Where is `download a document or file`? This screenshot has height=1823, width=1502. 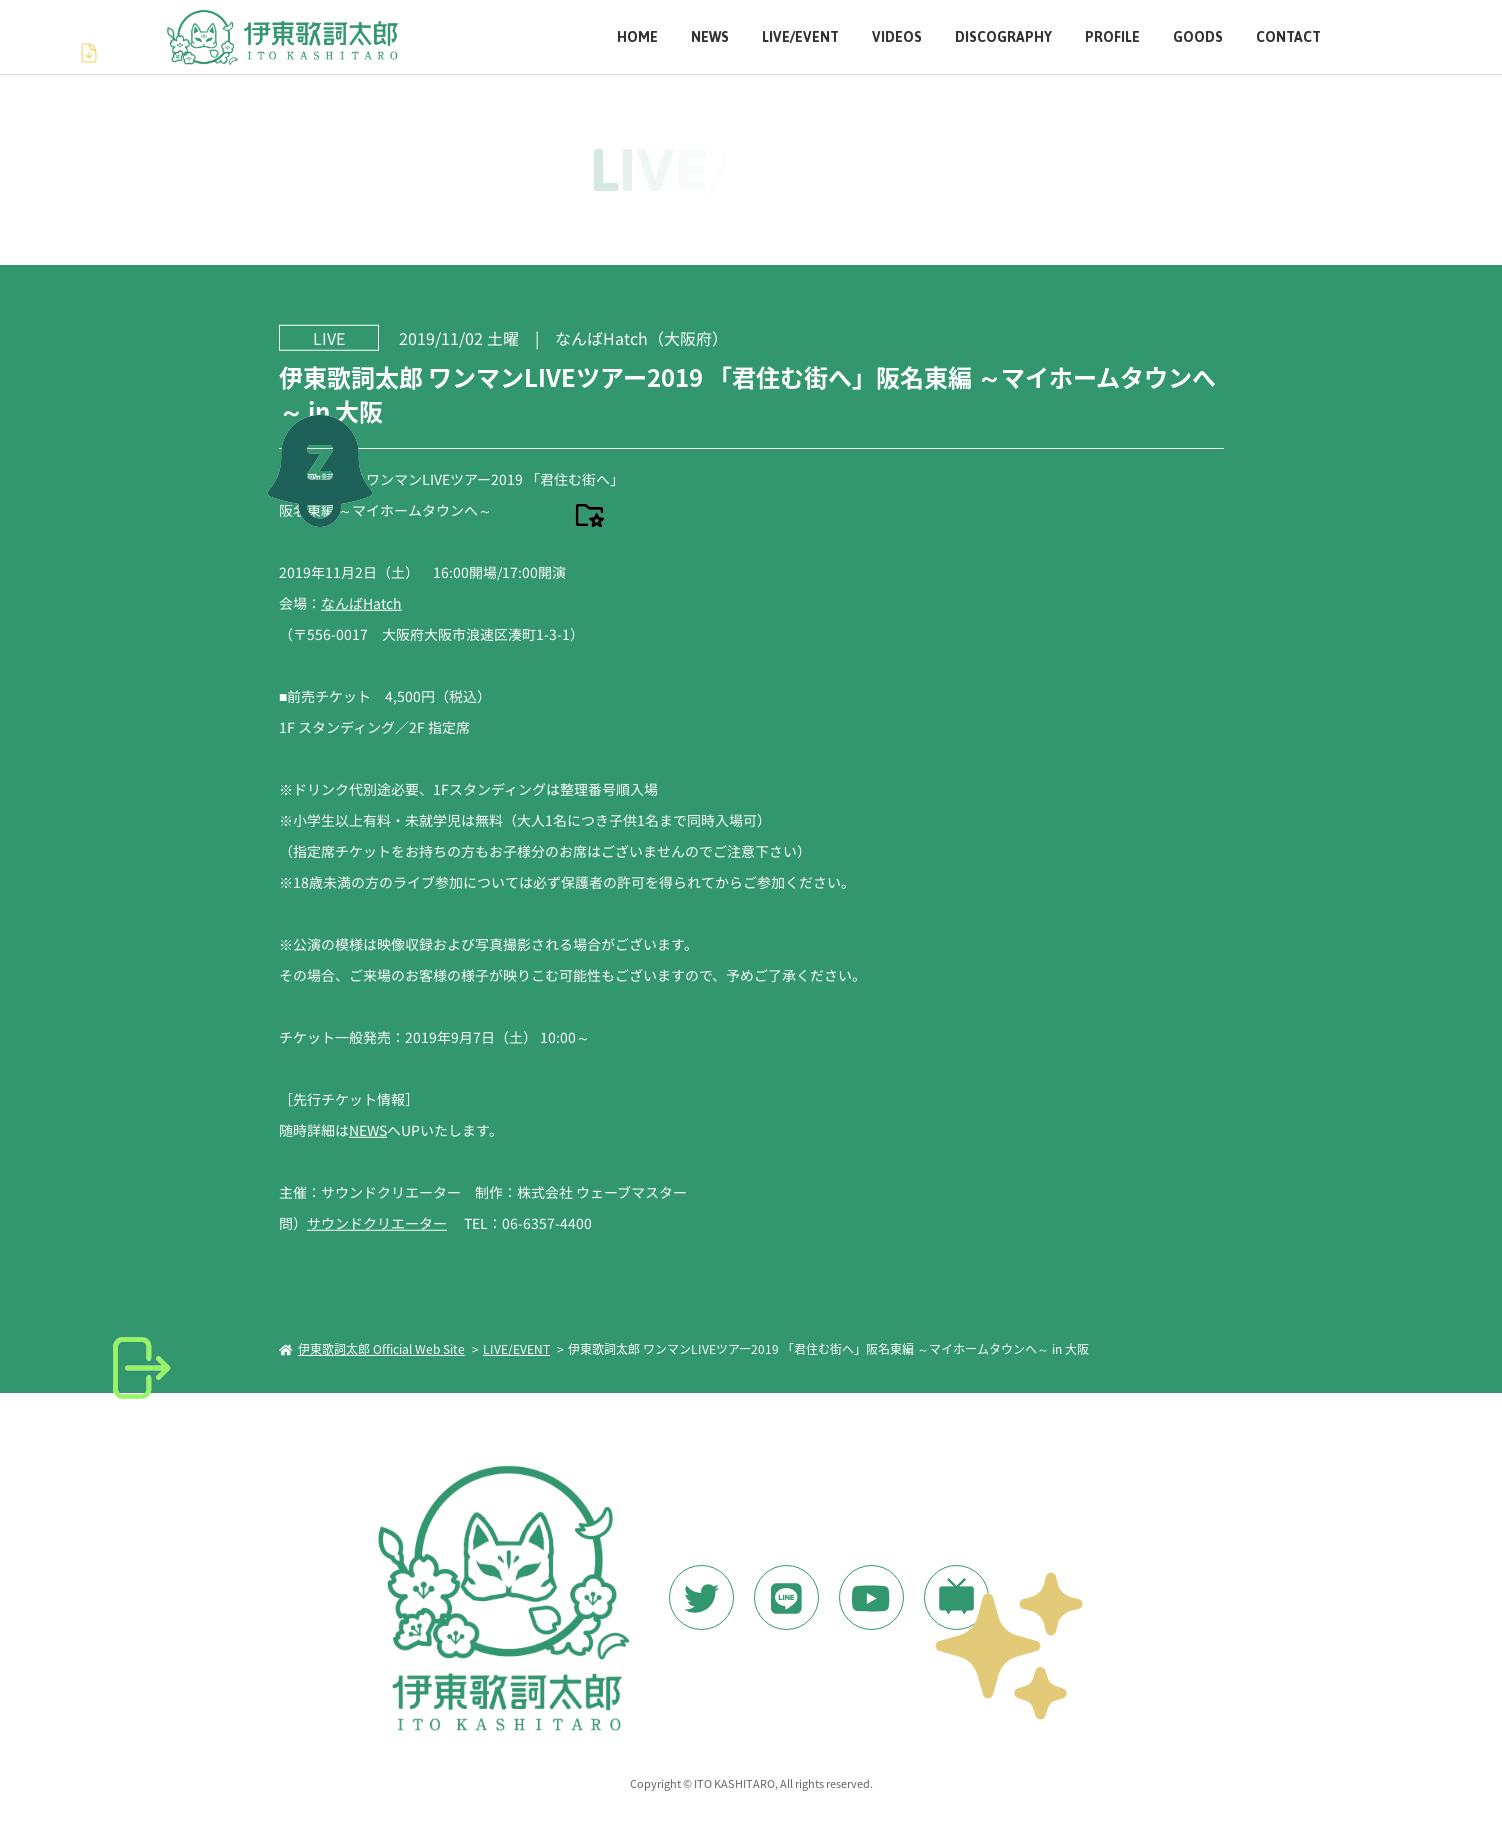
download a document or file is located at coordinates (89, 53).